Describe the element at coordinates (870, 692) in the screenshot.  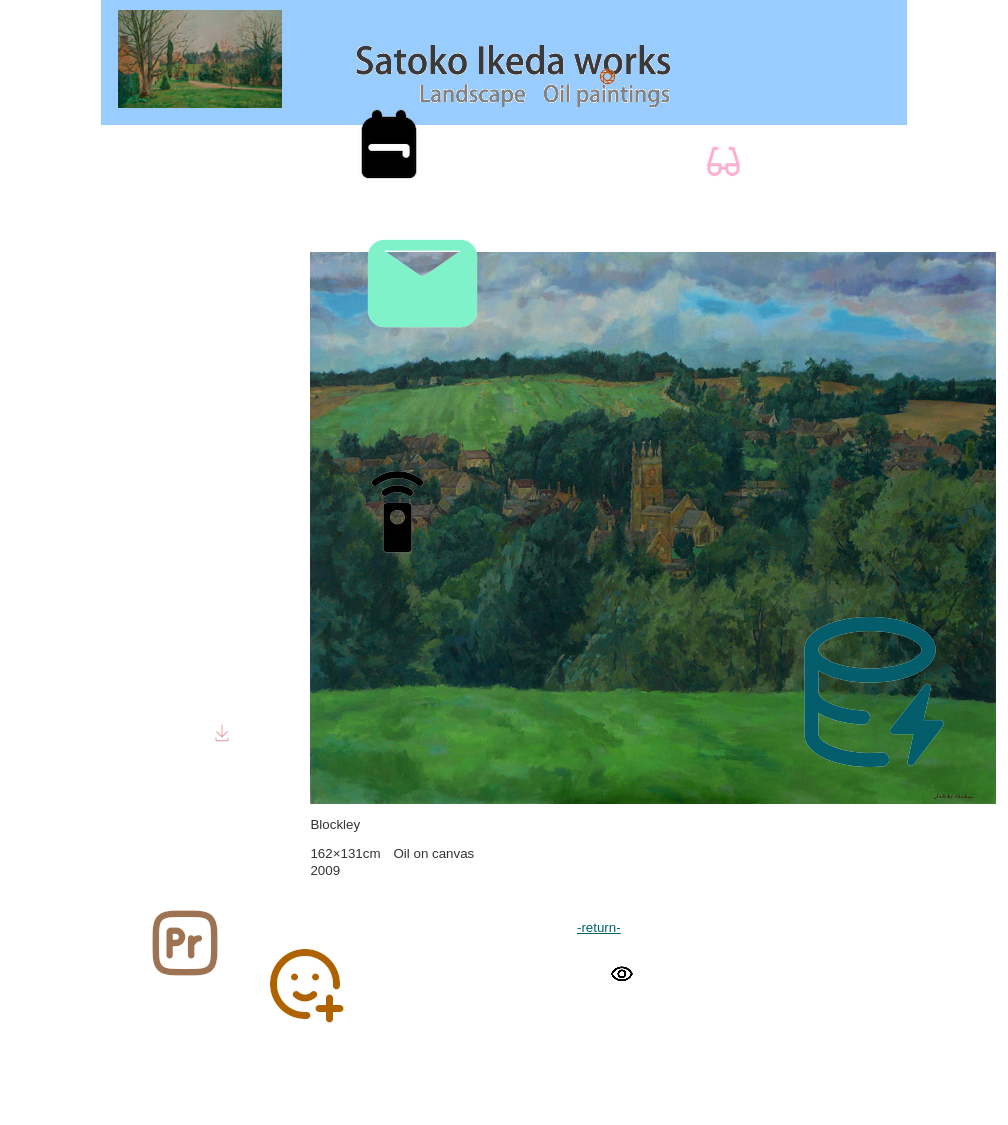
I see `view cached data or storage` at that location.